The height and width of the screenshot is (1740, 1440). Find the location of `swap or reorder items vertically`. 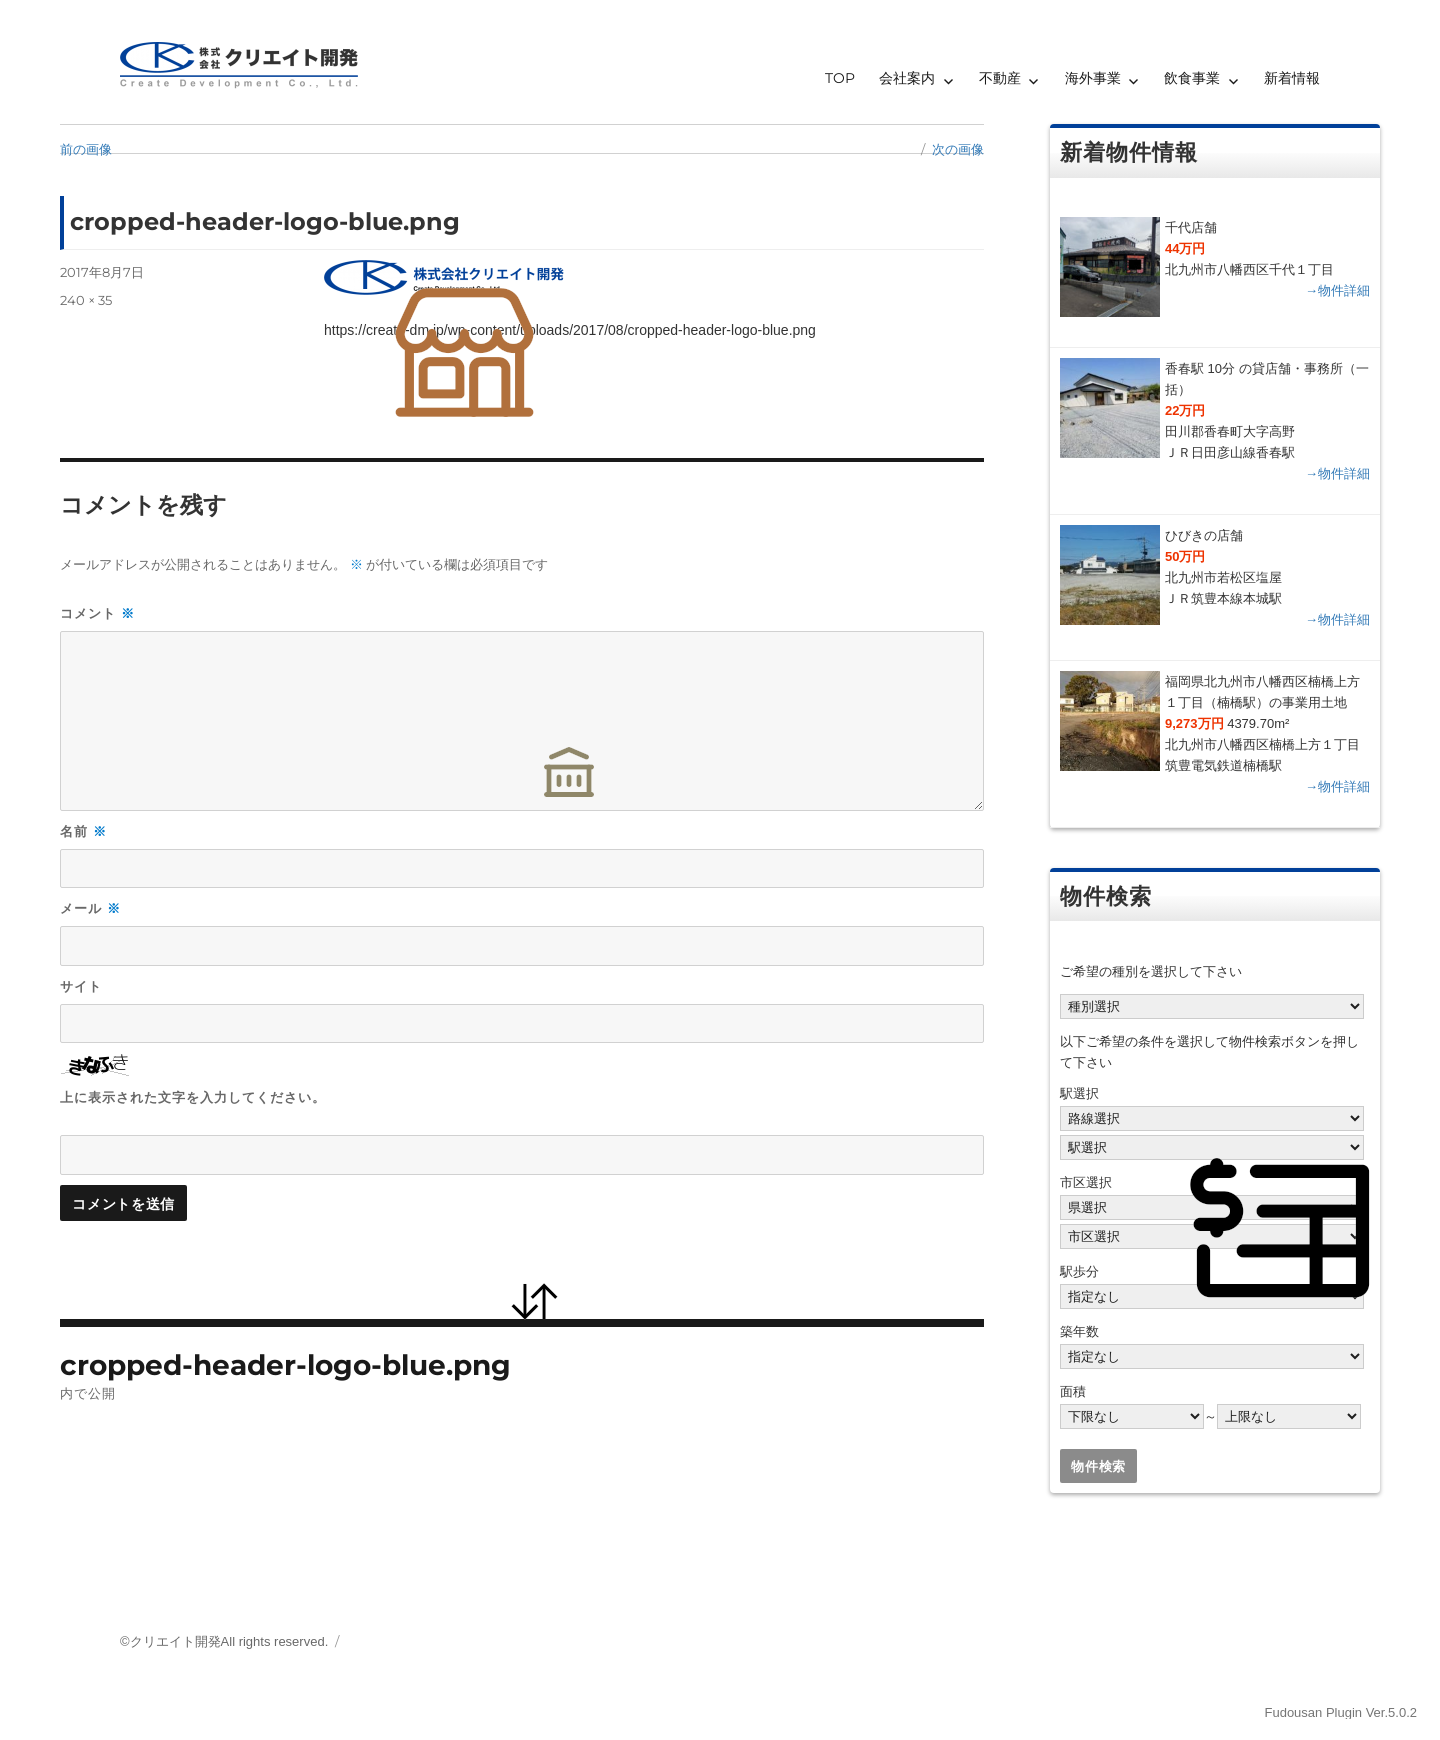

swap or reorder items vertically is located at coordinates (534, 1301).